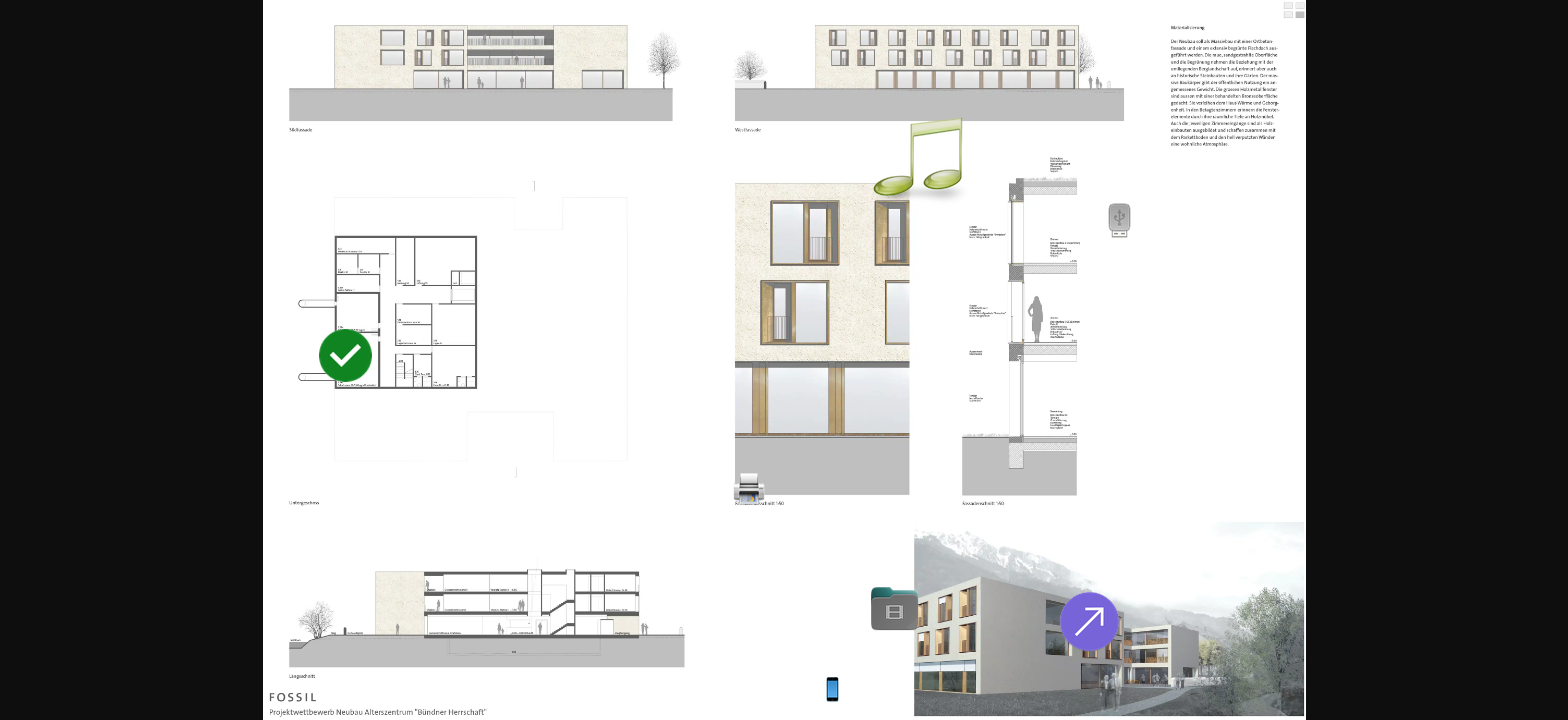 This screenshot has height=720, width=1568. I want to click on indicates an audio file type, so click(918, 158).